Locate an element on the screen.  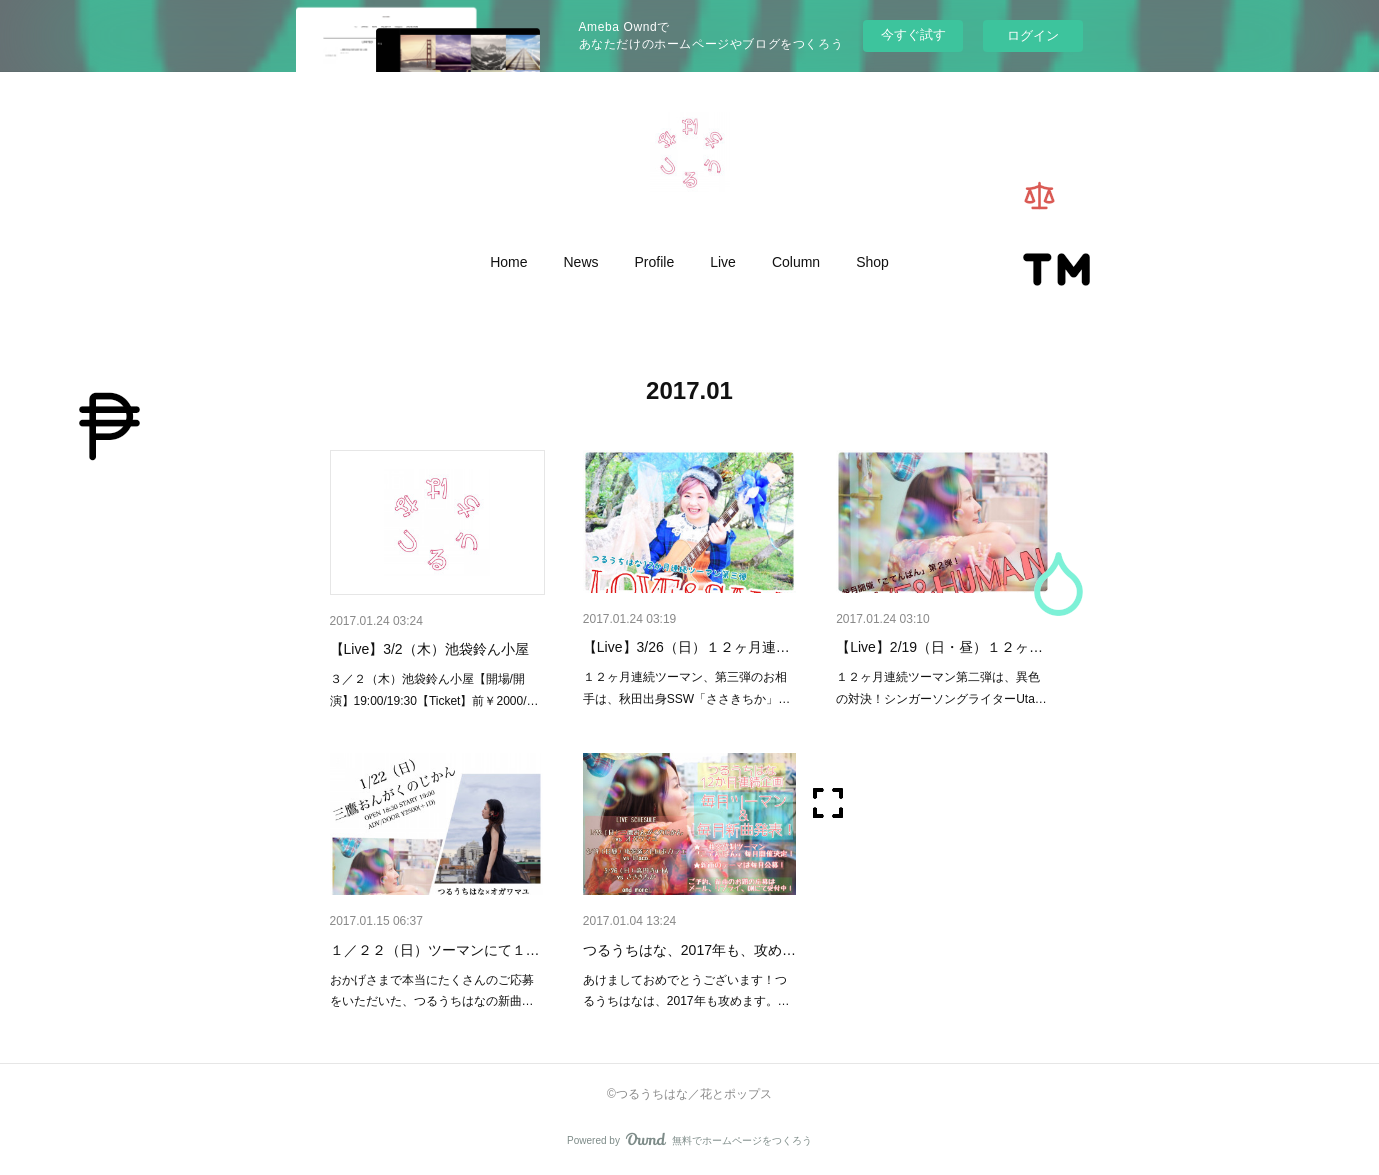
adjust water or hydration settings is located at coordinates (1058, 582).